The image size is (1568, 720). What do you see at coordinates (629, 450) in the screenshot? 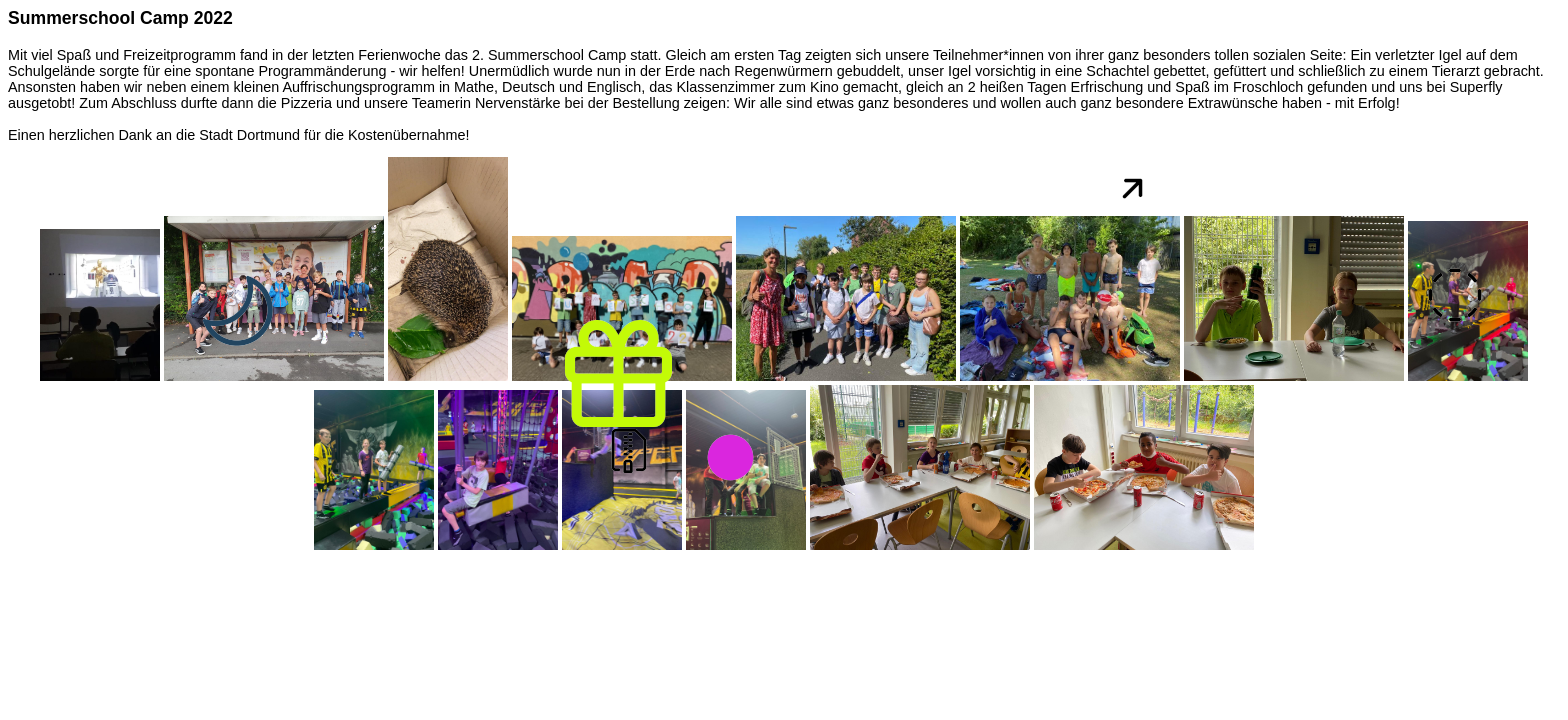
I see `view or open a compressed zip file` at bounding box center [629, 450].